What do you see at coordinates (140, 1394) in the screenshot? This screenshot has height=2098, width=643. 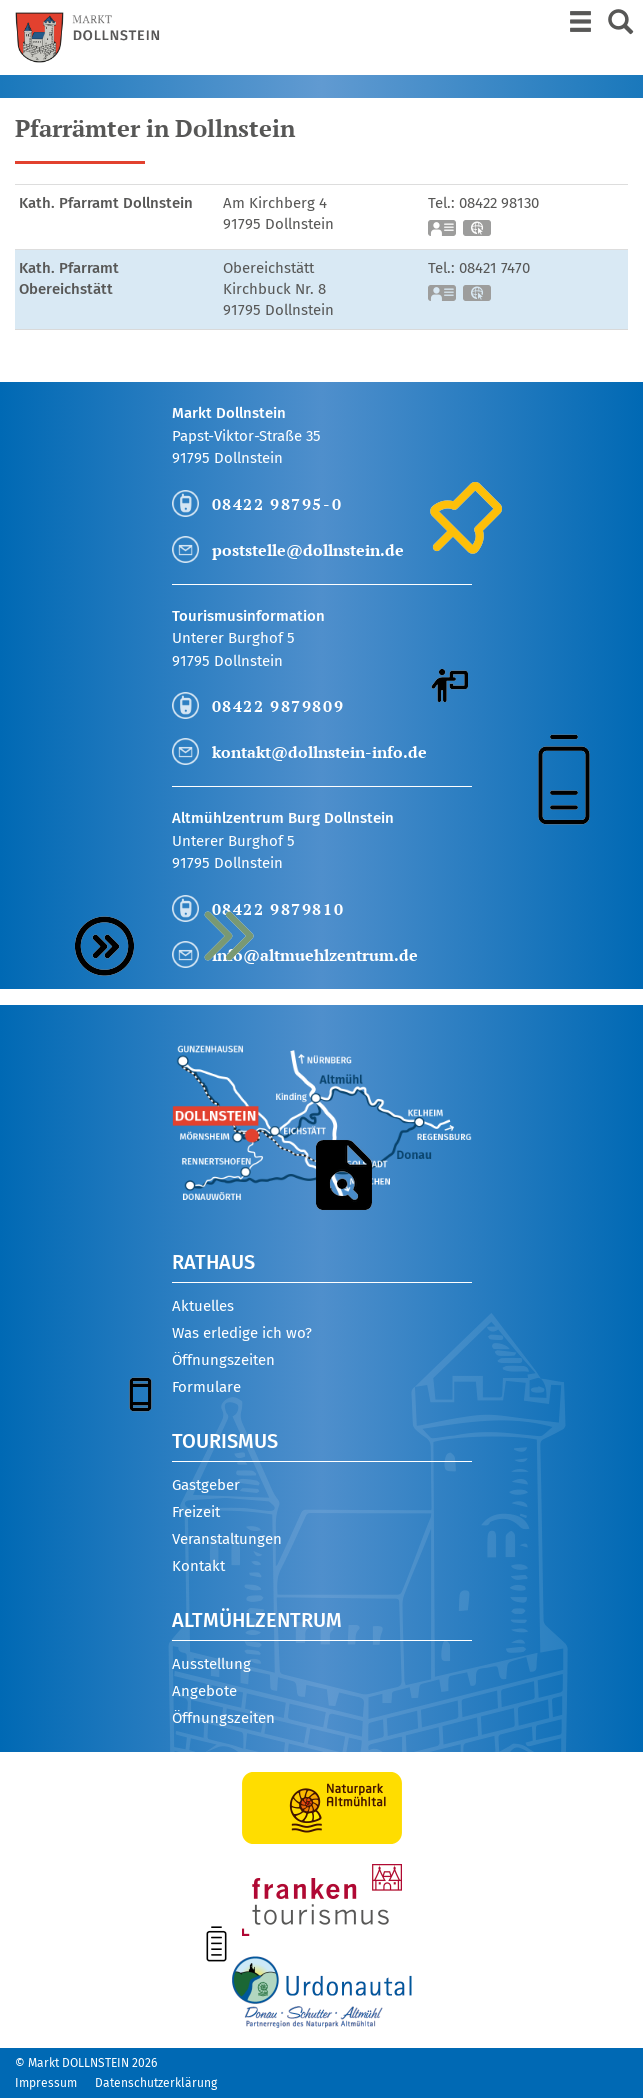 I see `switch to mobile view` at bounding box center [140, 1394].